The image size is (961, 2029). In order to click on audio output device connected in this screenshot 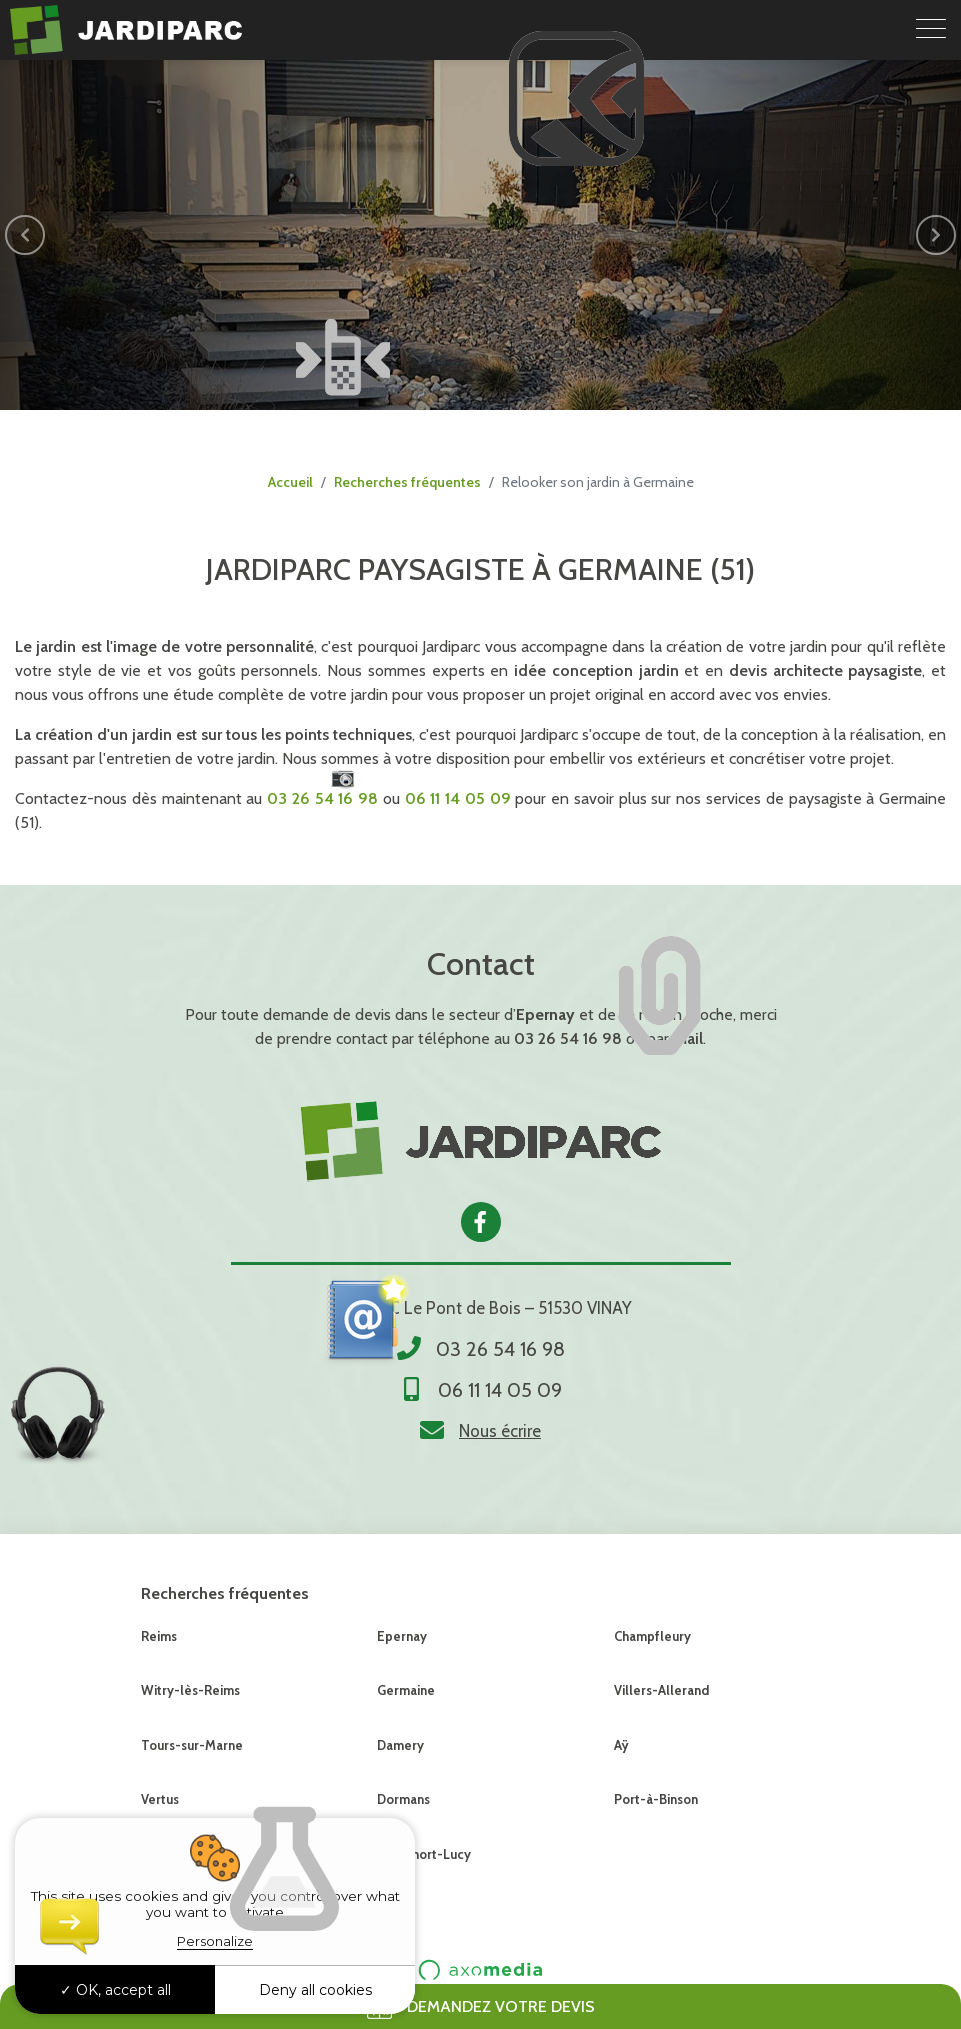, I will do `click(57, 1414)`.